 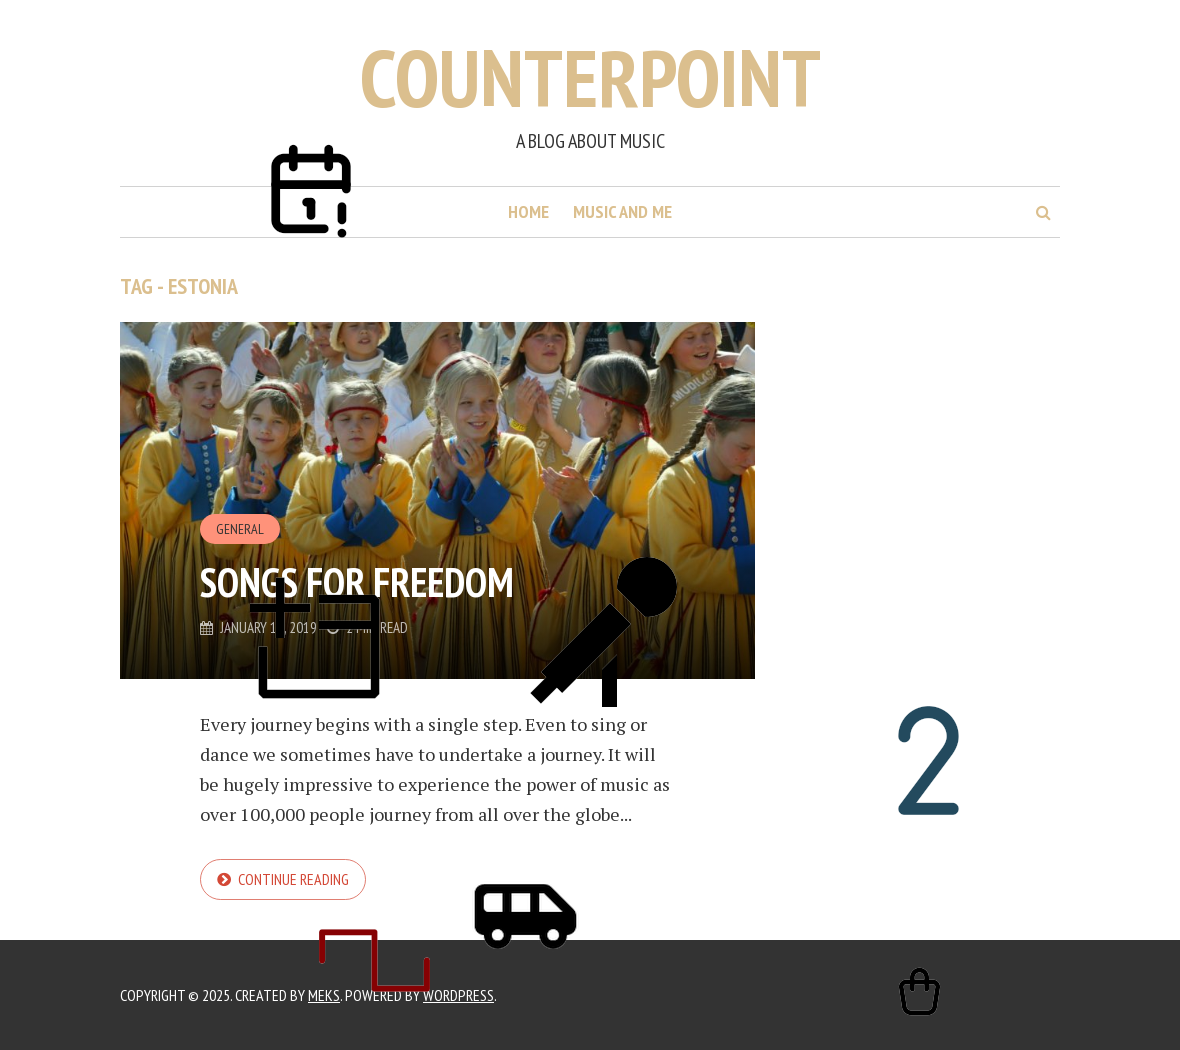 I want to click on calendar event requiring attention, so click(x=311, y=189).